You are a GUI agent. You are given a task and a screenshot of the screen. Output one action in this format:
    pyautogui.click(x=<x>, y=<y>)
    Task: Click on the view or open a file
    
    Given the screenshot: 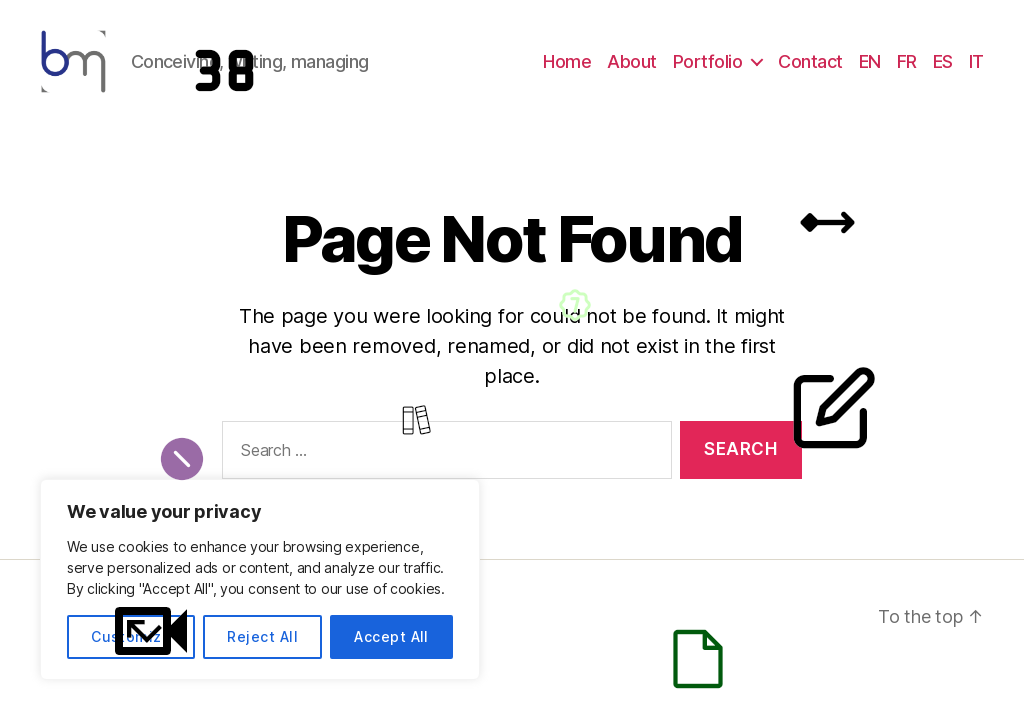 What is the action you would take?
    pyautogui.click(x=698, y=659)
    